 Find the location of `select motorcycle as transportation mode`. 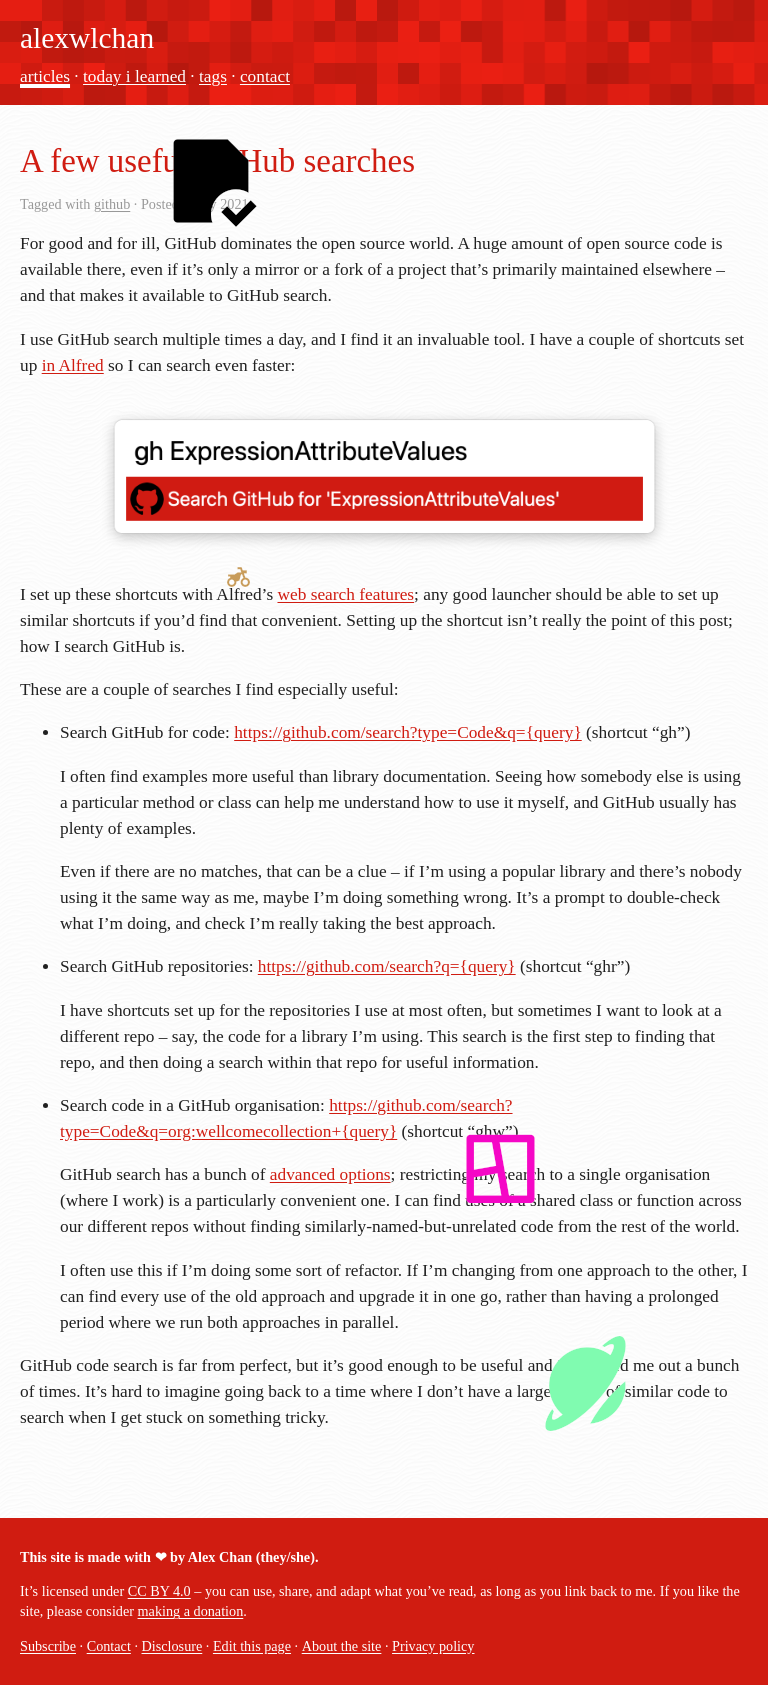

select motorcycle as transportation mode is located at coordinates (238, 576).